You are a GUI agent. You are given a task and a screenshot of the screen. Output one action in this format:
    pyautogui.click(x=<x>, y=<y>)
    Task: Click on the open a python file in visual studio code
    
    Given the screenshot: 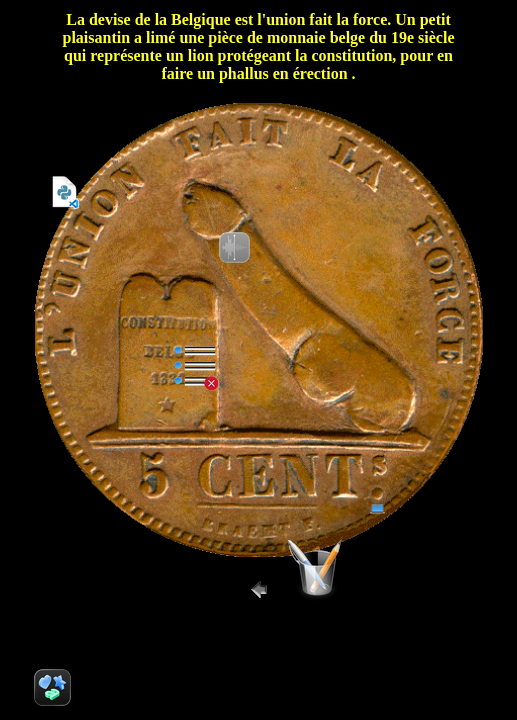 What is the action you would take?
    pyautogui.click(x=64, y=192)
    